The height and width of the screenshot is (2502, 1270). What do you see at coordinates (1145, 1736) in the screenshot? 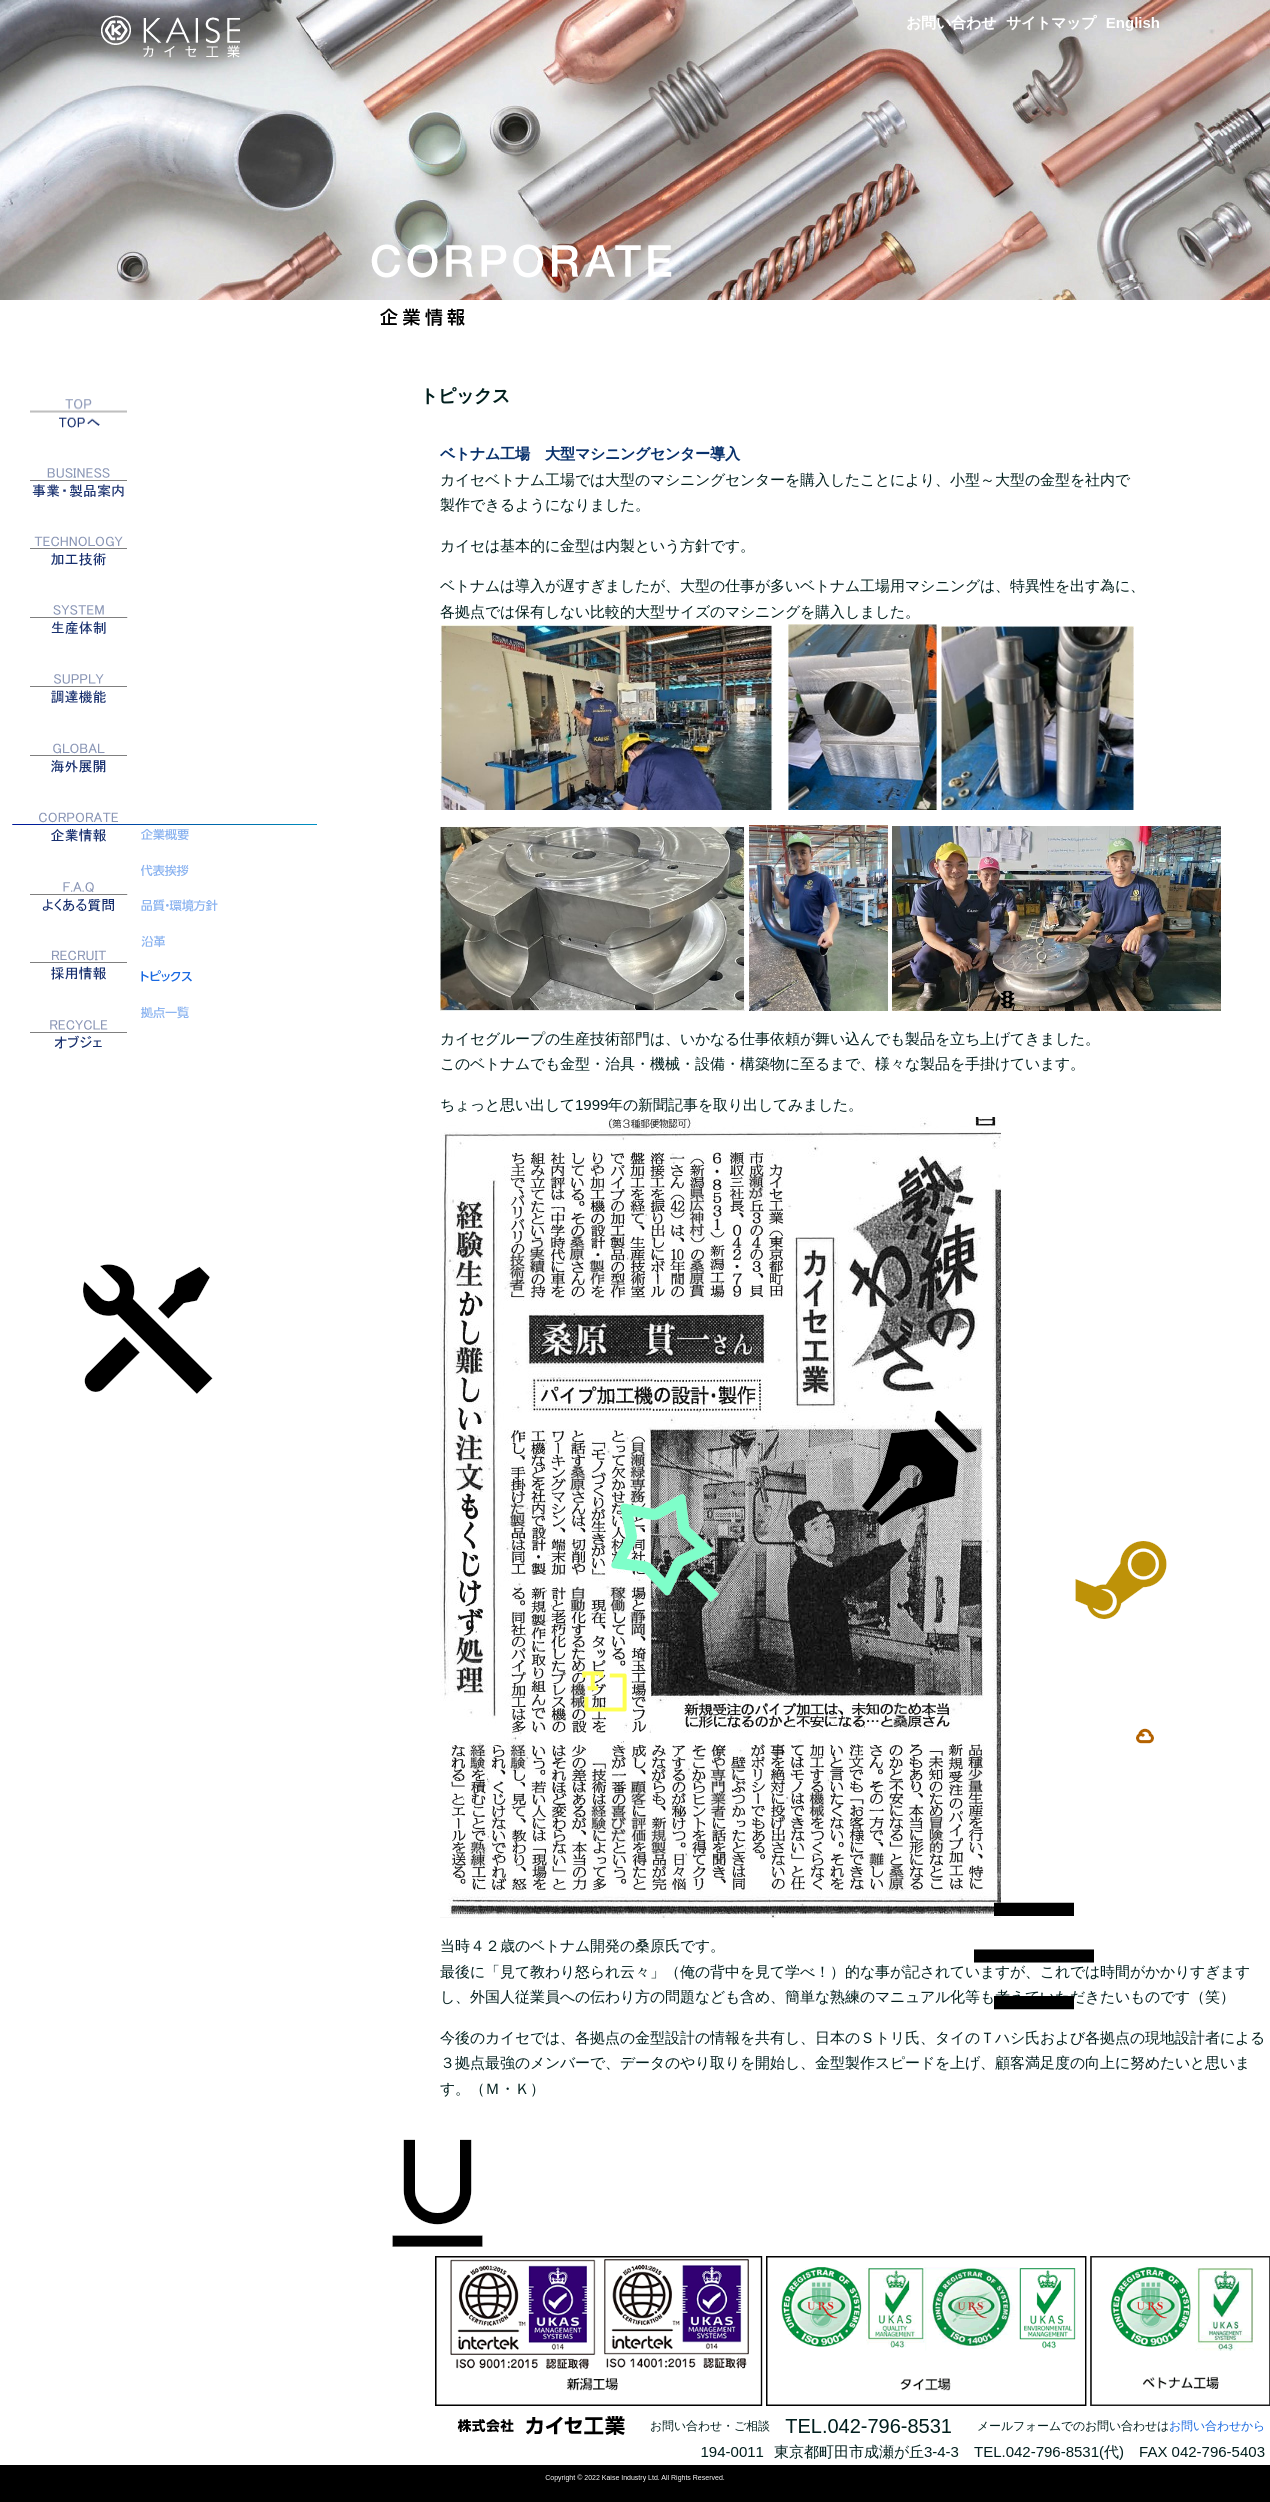
I see `access Google Cloud services` at bounding box center [1145, 1736].